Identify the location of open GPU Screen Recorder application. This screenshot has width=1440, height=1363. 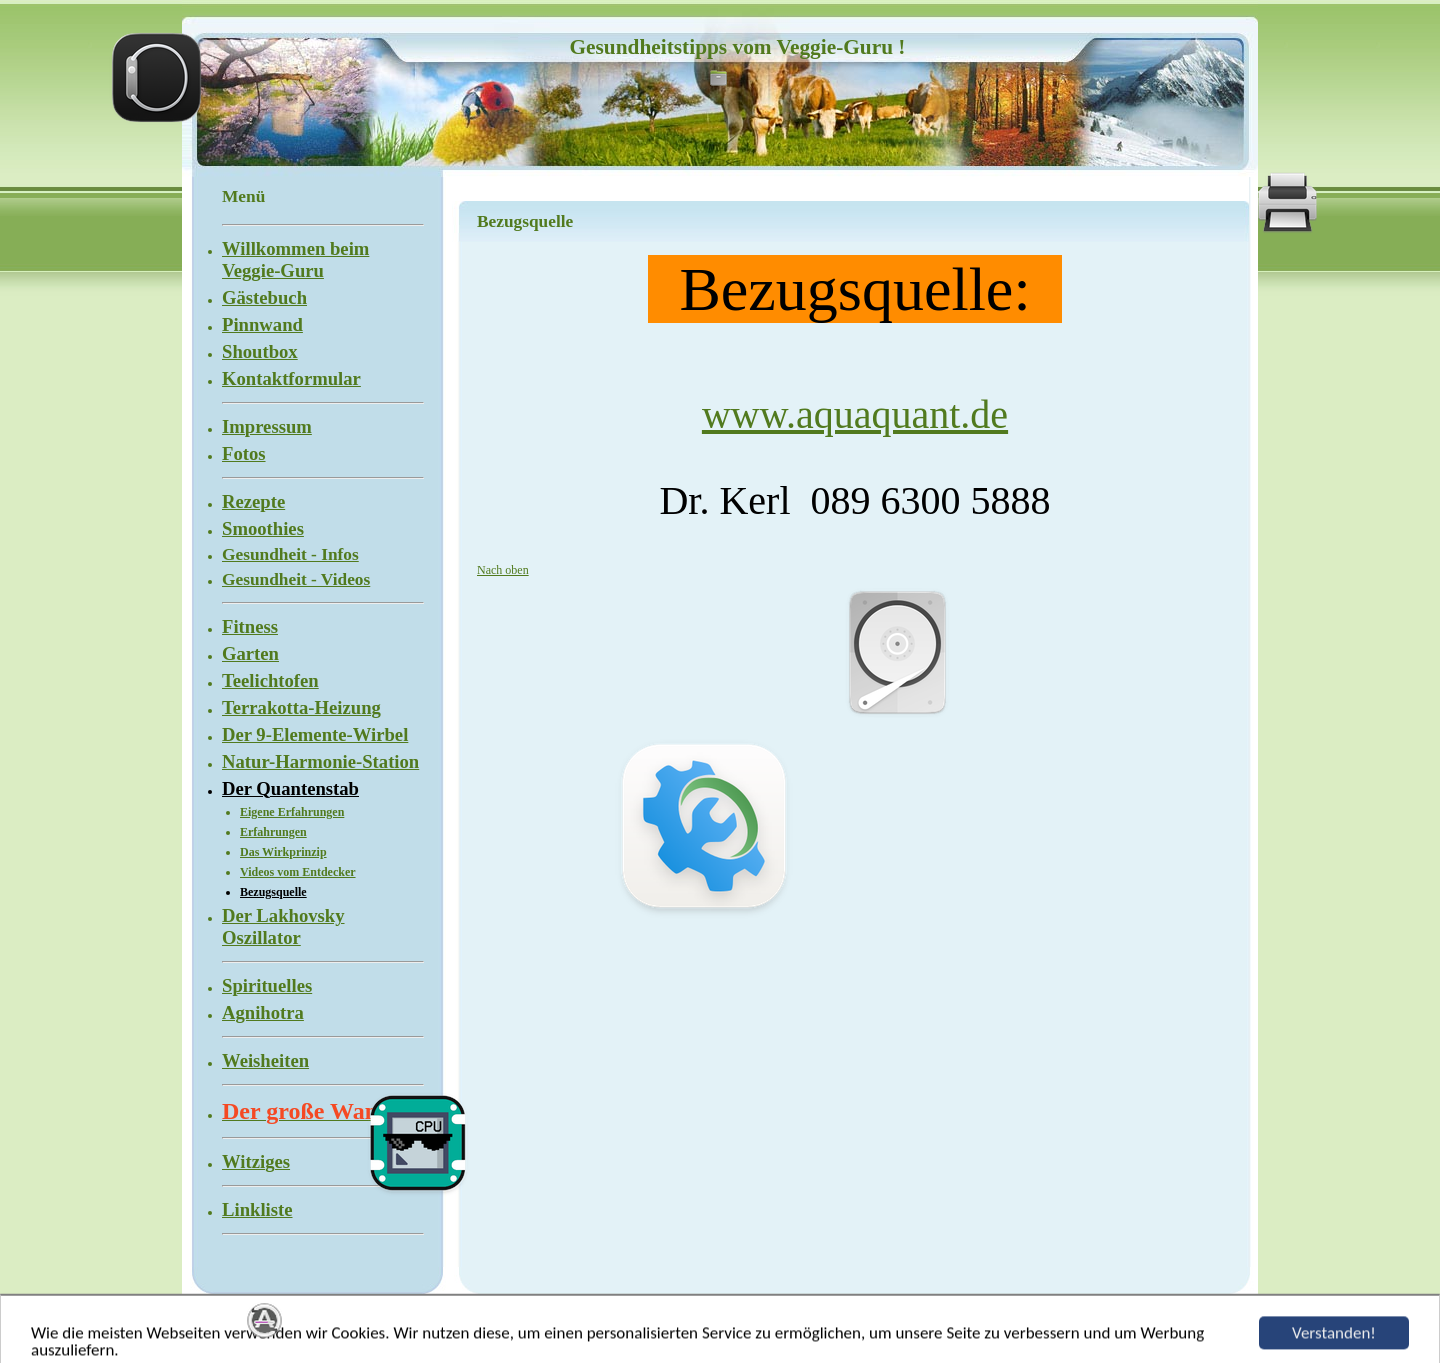
(418, 1143).